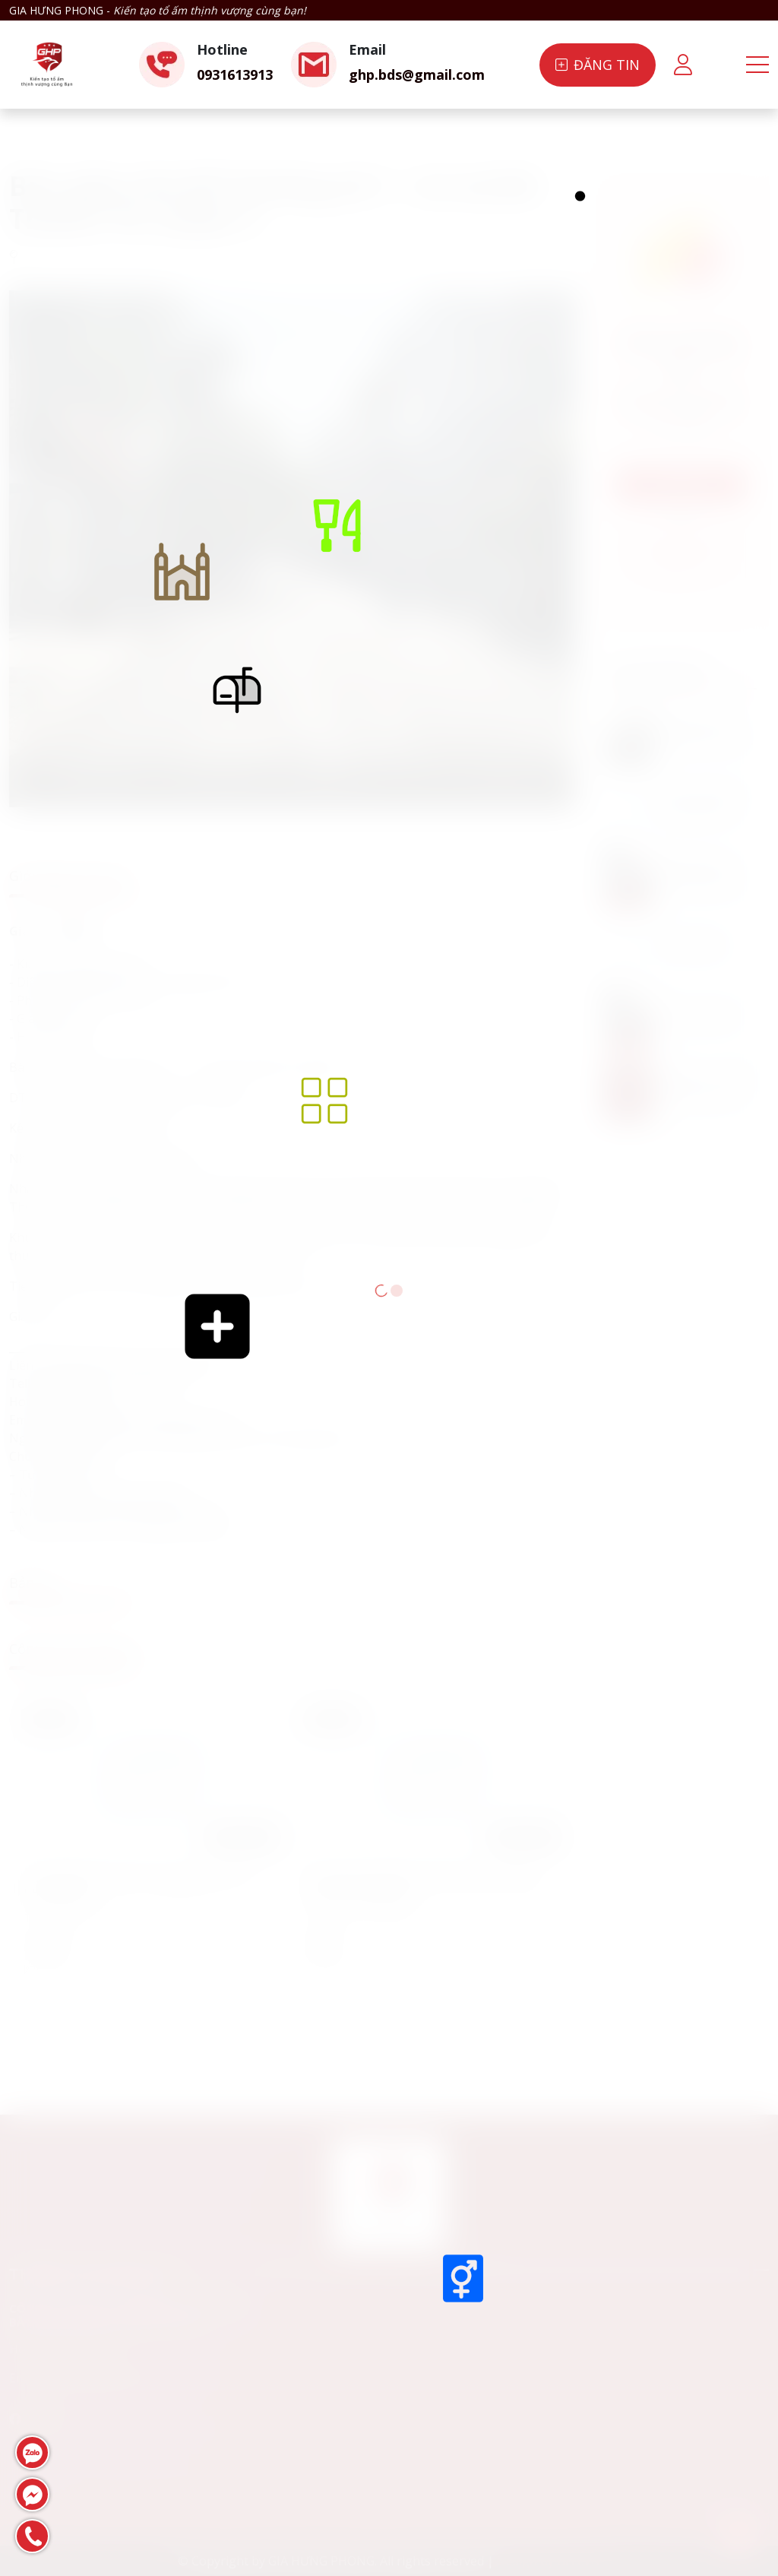 Image resolution: width=778 pixels, height=2576 pixels. What do you see at coordinates (324, 1101) in the screenshot?
I see `view all apps or menu grid` at bounding box center [324, 1101].